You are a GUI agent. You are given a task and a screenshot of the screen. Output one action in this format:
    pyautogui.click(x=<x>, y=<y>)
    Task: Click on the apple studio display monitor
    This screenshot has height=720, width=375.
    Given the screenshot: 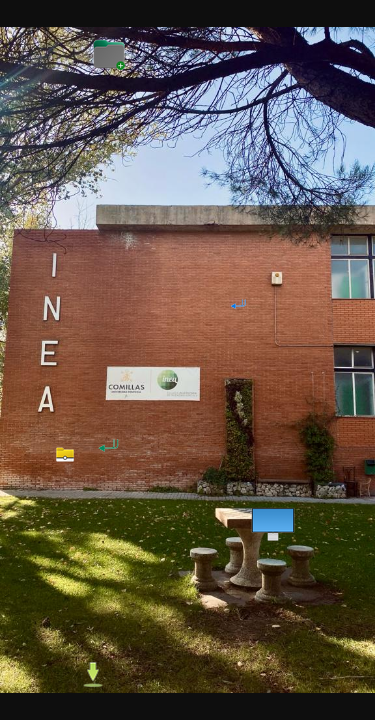 What is the action you would take?
    pyautogui.click(x=273, y=522)
    